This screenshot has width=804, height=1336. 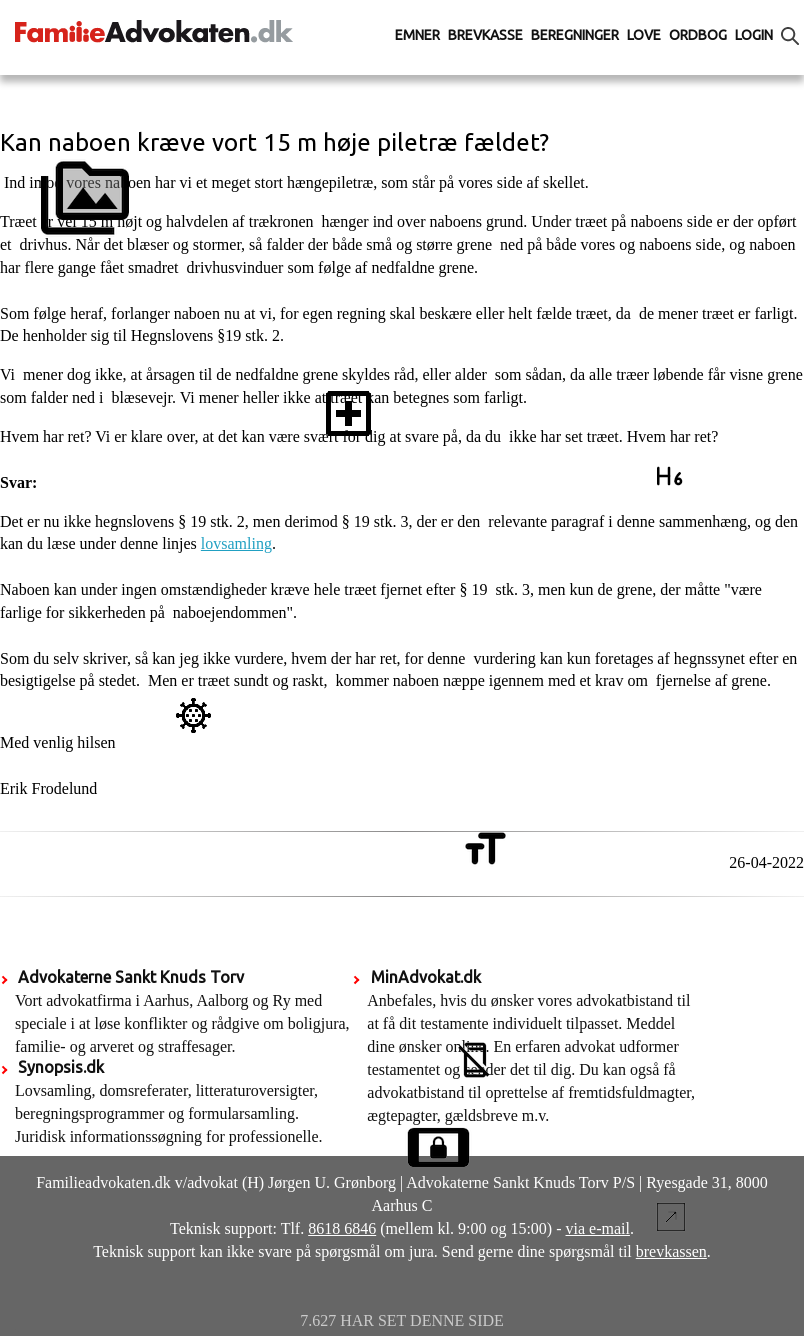 What do you see at coordinates (348, 413) in the screenshot?
I see `find nearby hospitals or medical facilities` at bounding box center [348, 413].